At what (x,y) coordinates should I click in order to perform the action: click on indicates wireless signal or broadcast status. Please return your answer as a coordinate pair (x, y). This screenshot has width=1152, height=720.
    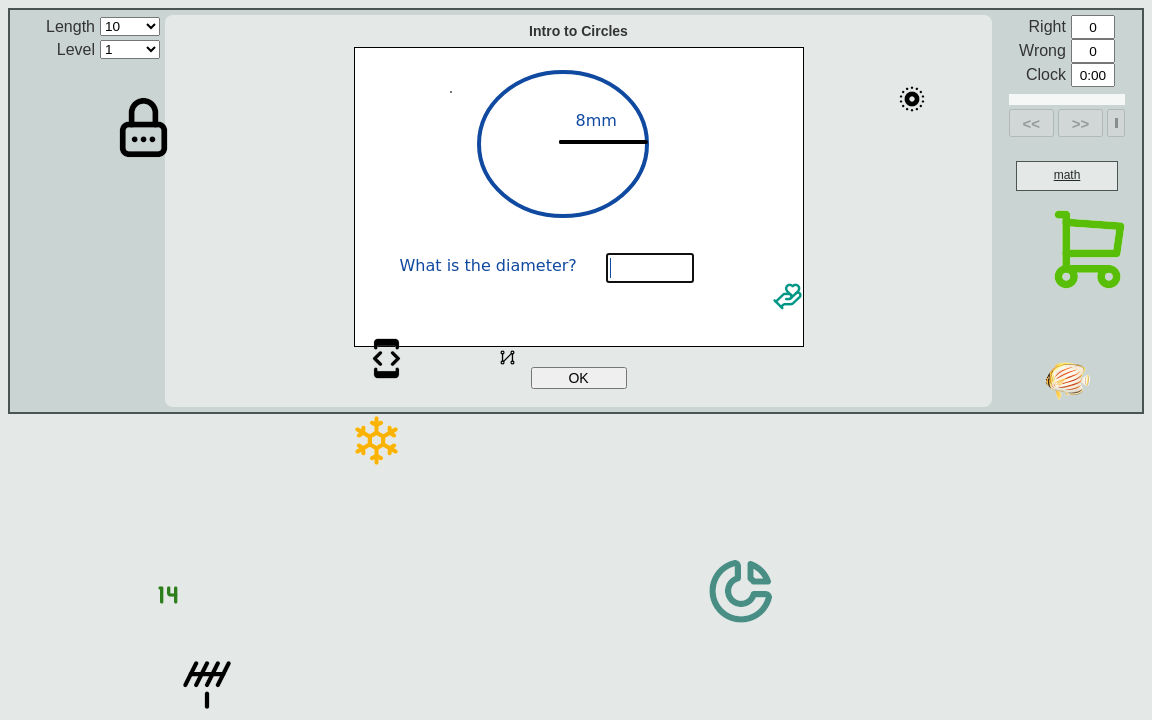
    Looking at the image, I should click on (207, 685).